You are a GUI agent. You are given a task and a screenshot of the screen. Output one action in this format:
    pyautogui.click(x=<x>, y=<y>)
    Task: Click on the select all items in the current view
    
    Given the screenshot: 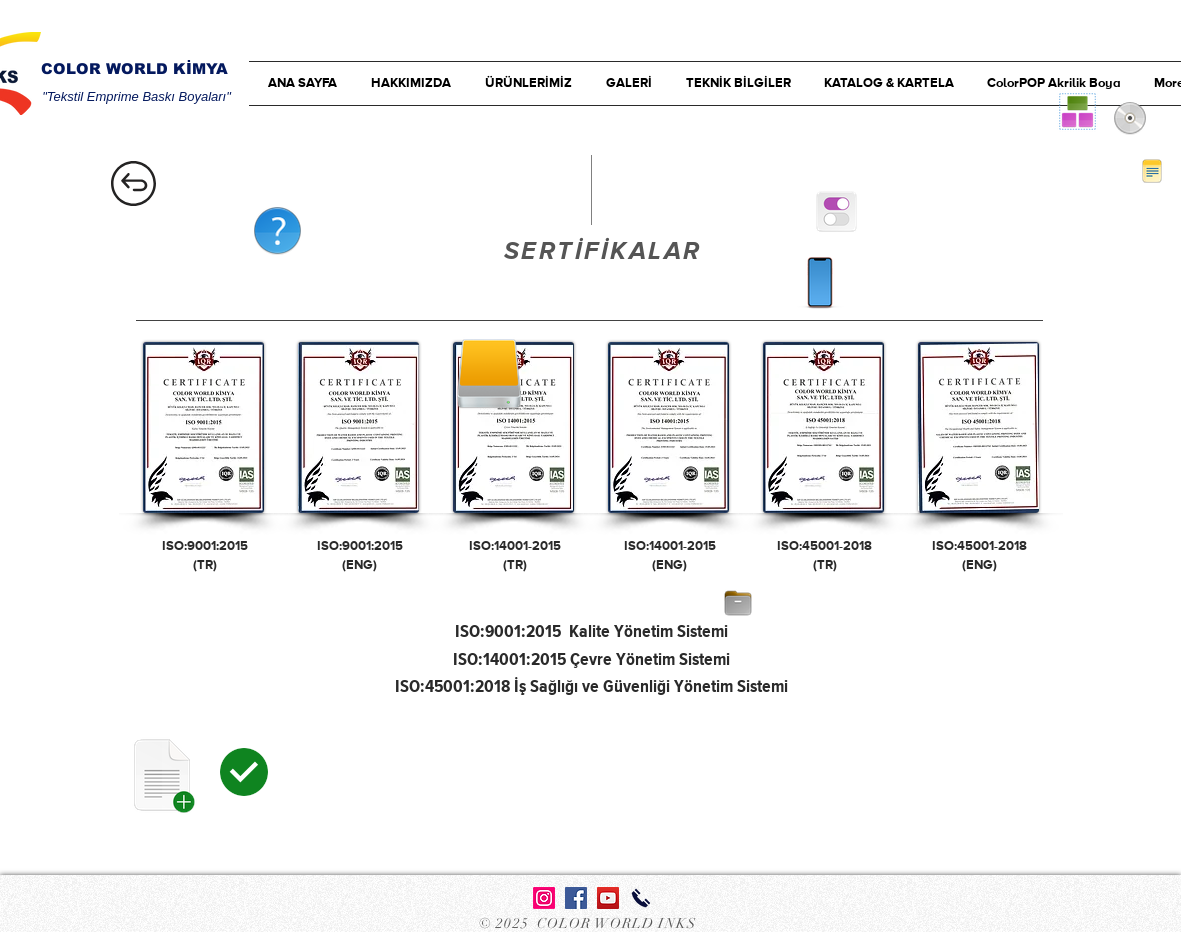 What is the action you would take?
    pyautogui.click(x=1077, y=111)
    